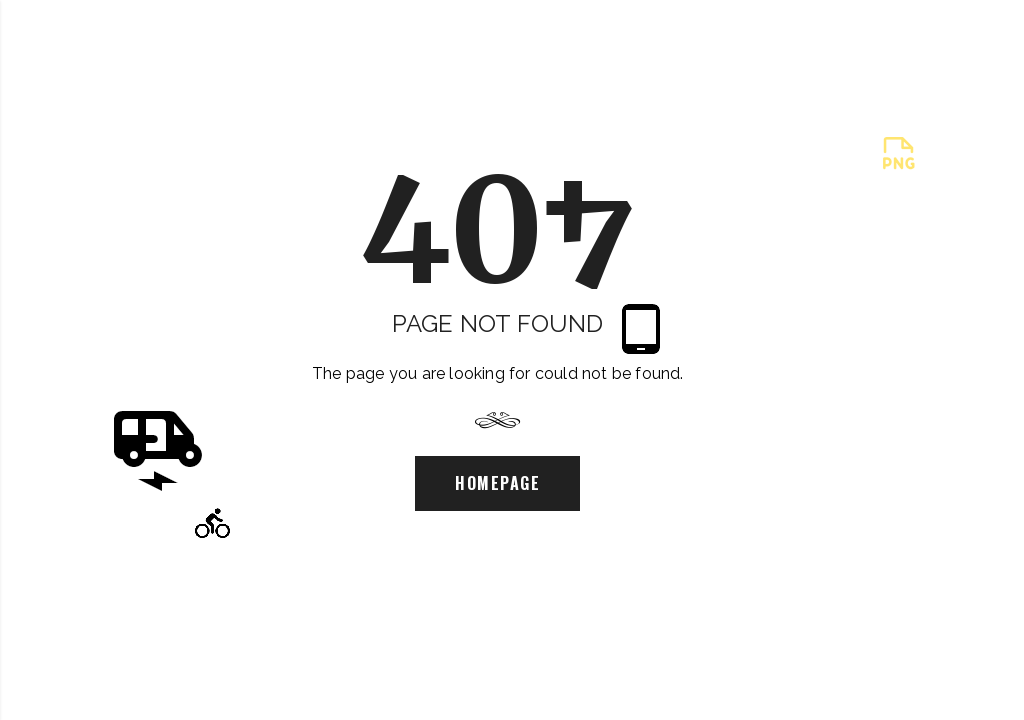  I want to click on get cycling directions, so click(212, 523).